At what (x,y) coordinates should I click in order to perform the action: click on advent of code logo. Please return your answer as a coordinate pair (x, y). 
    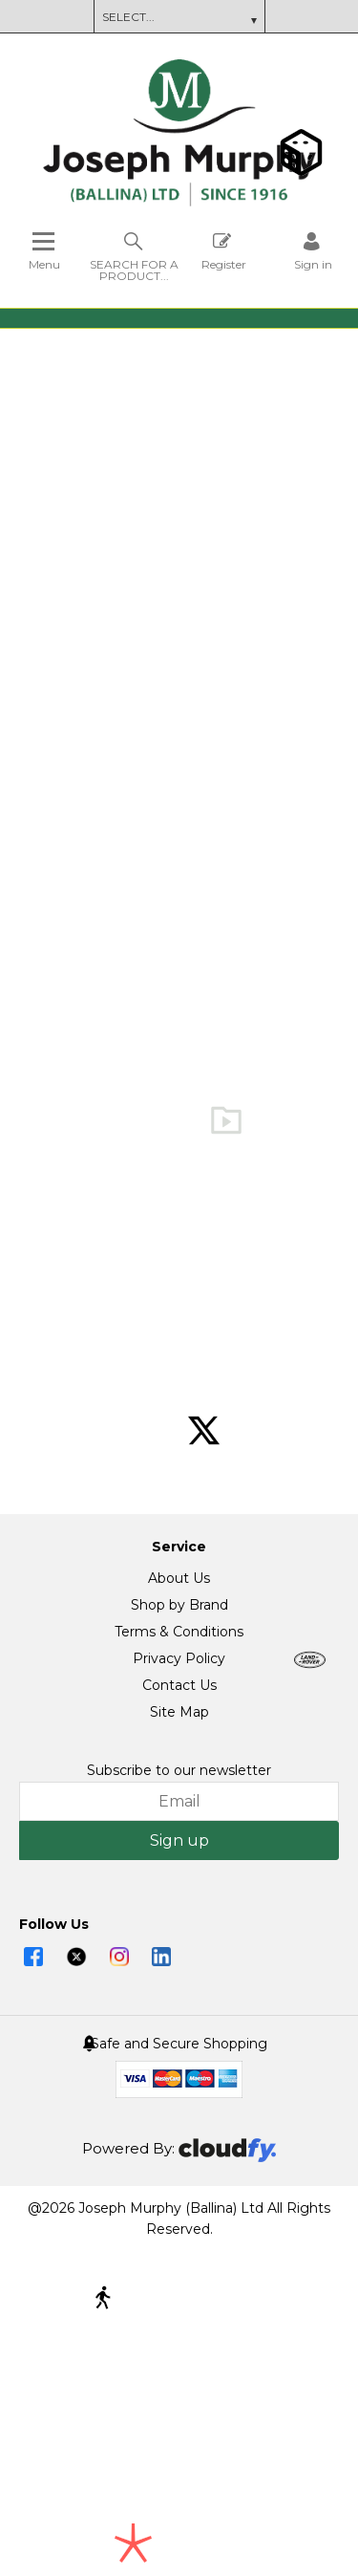
    Looking at the image, I should click on (133, 2543).